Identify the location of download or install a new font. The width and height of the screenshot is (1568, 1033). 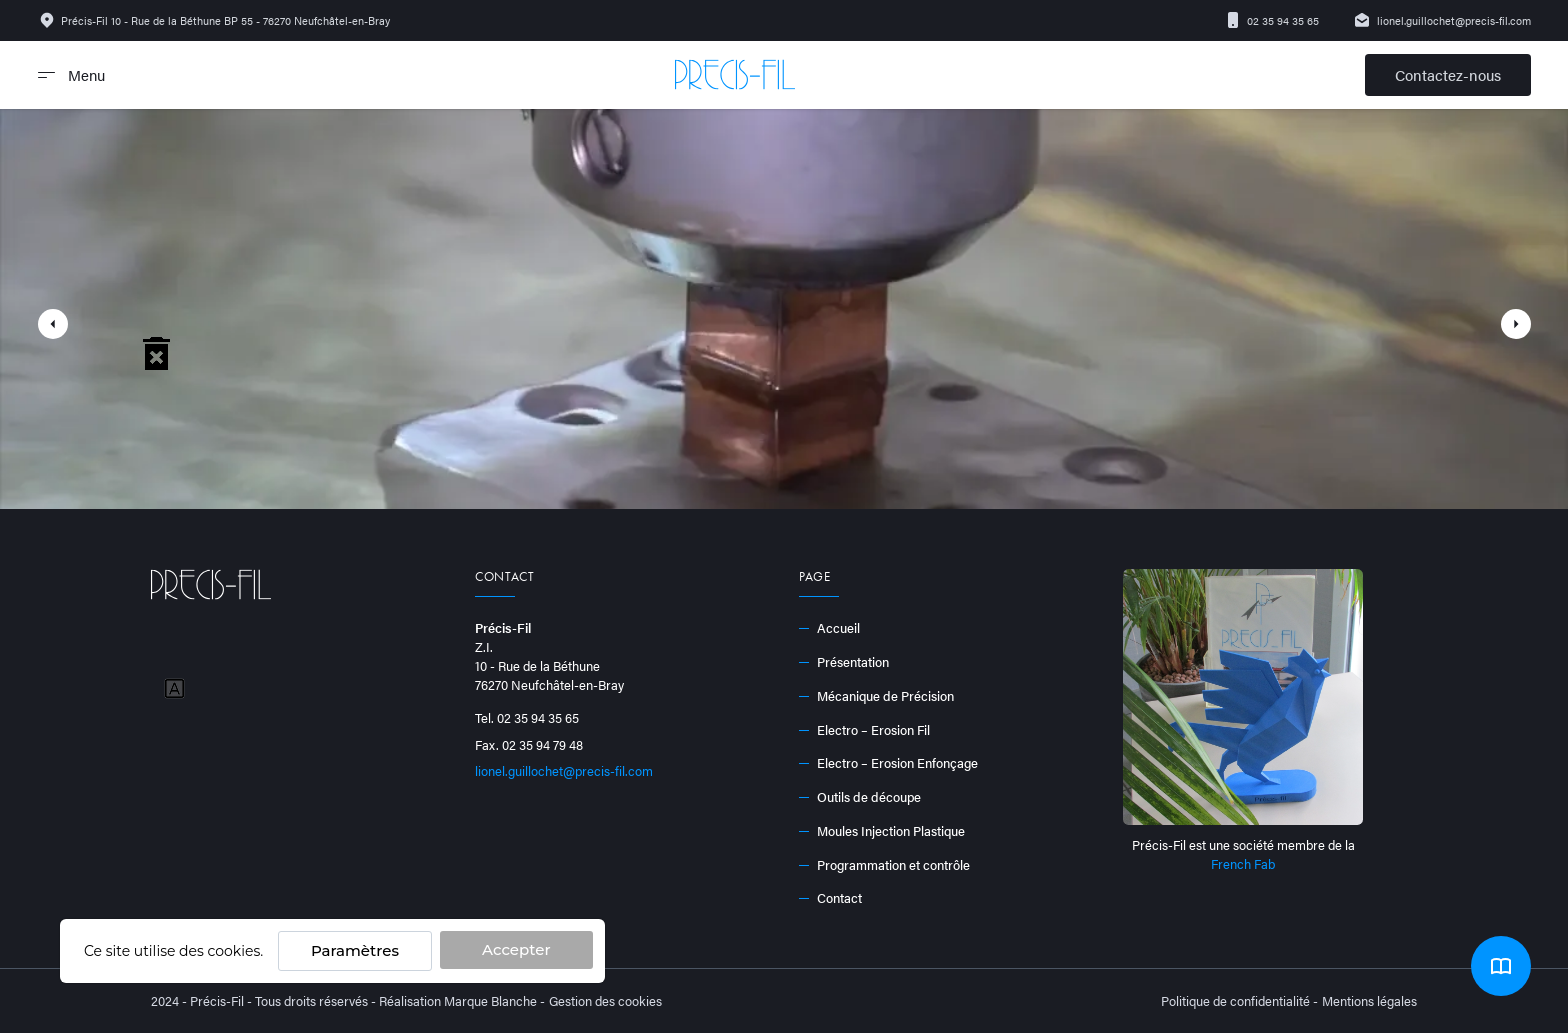
(174, 688).